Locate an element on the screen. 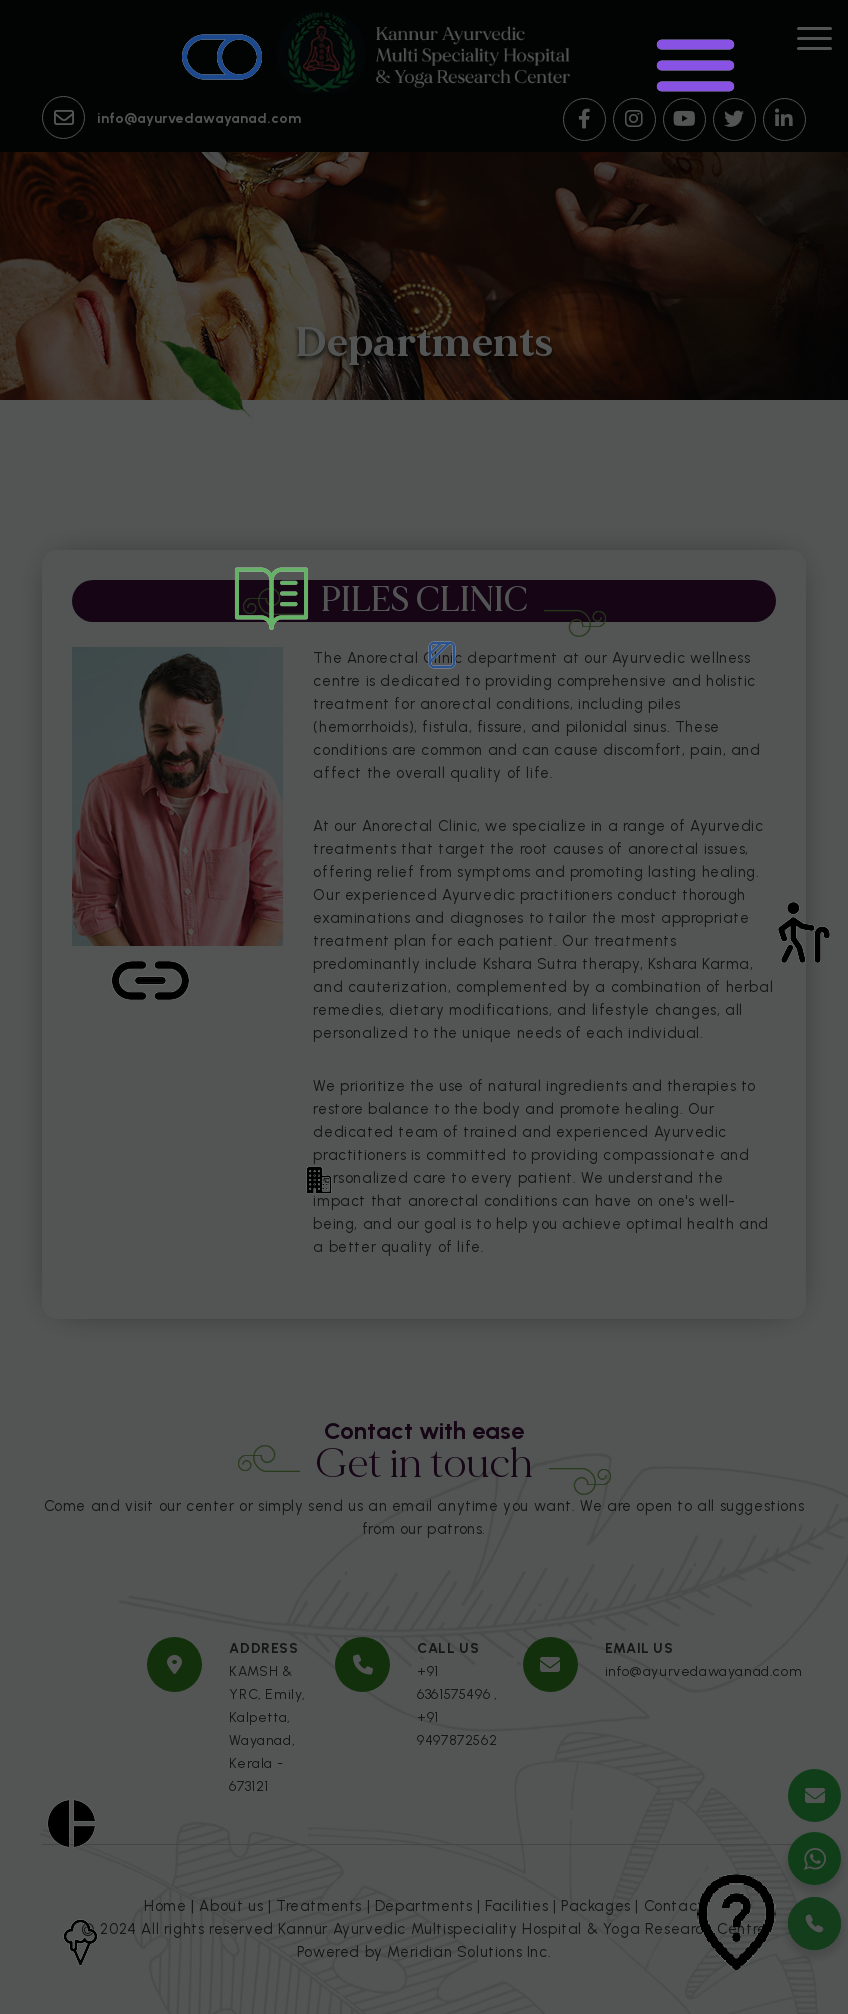  browse dessert or ice cream options is located at coordinates (80, 1942).